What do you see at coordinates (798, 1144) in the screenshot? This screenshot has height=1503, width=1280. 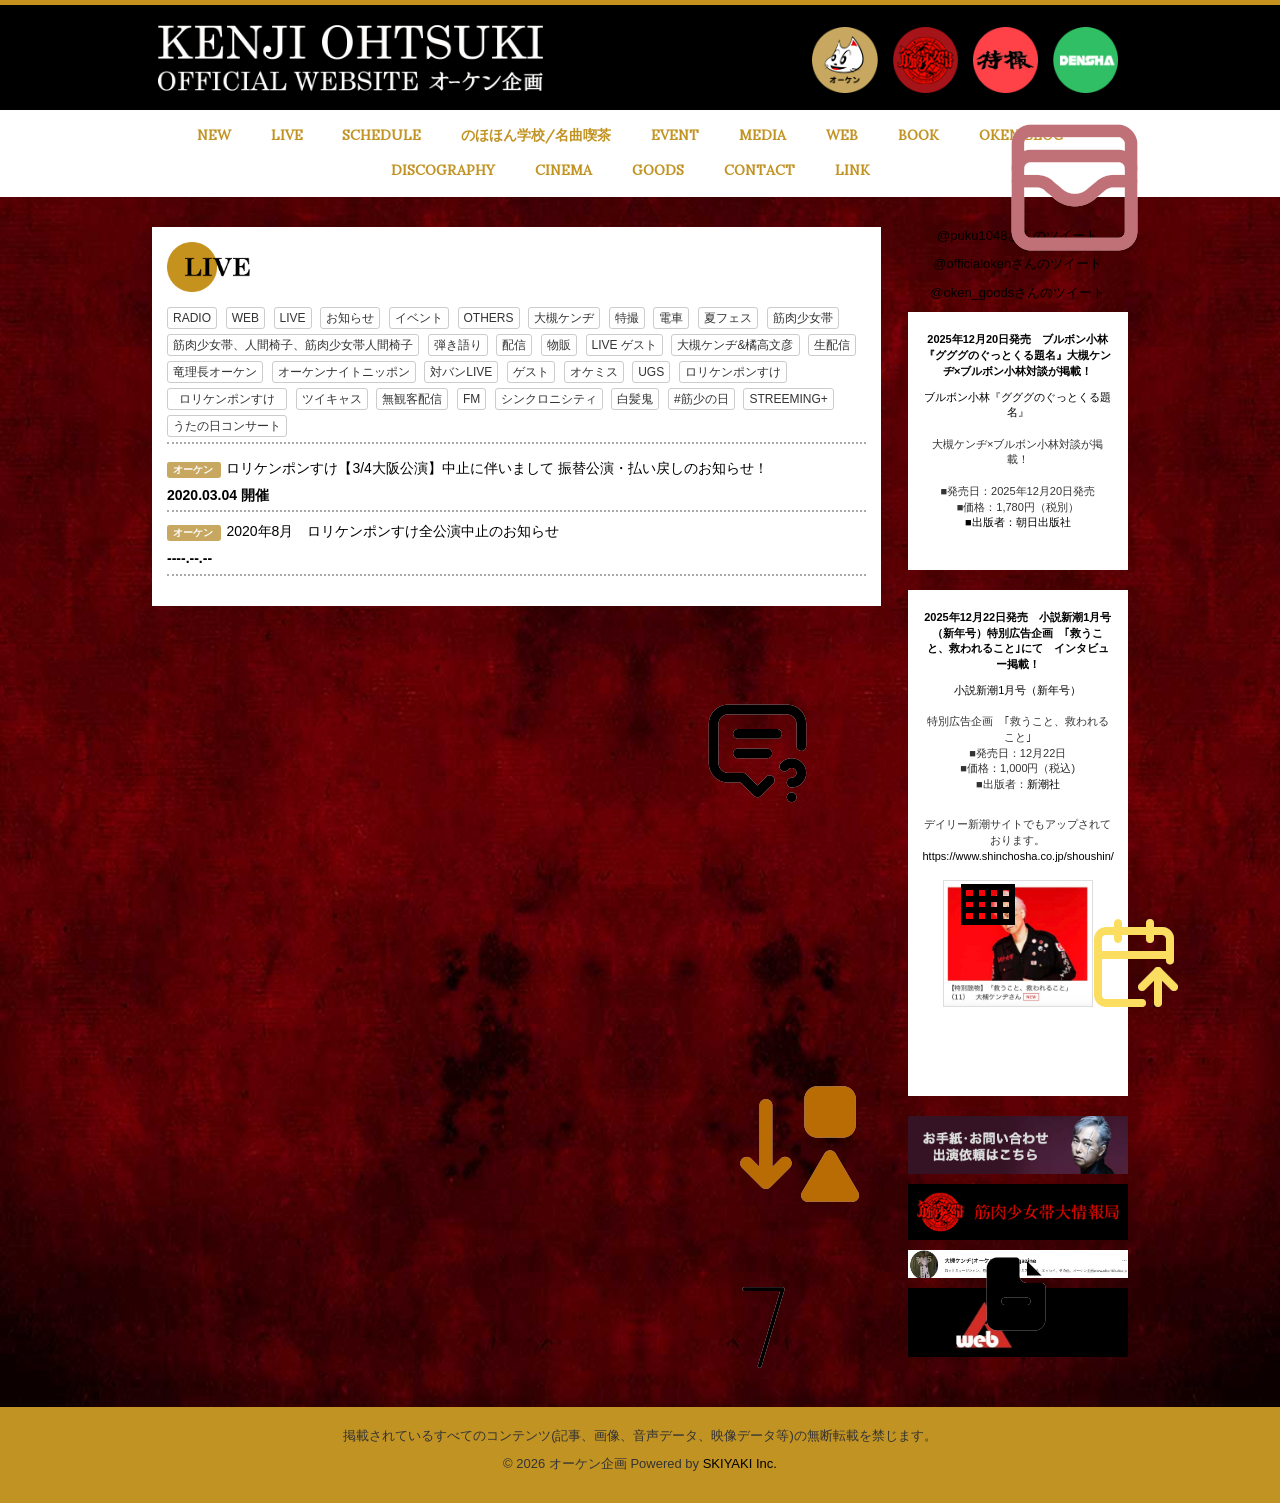 I see `sort items by shape in ascending order` at bounding box center [798, 1144].